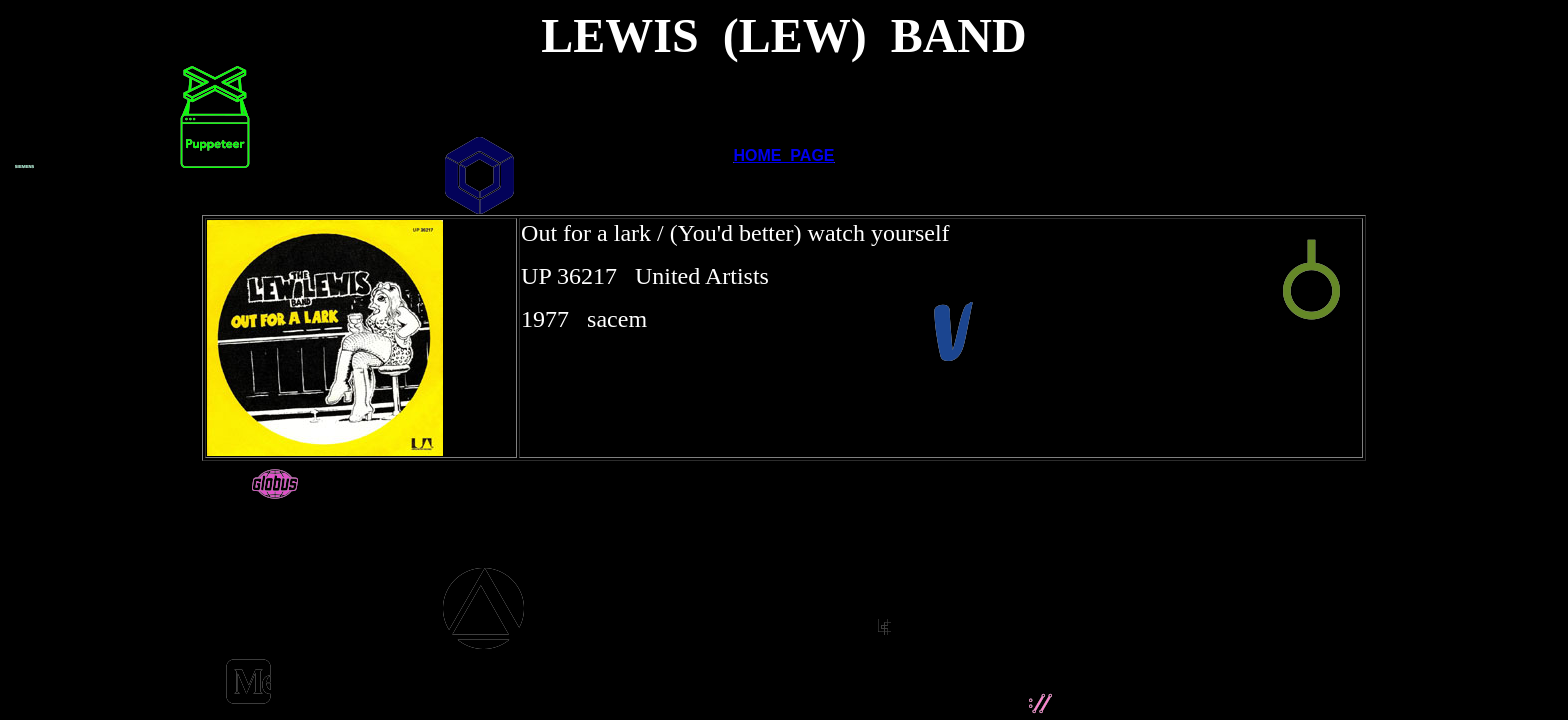  What do you see at coordinates (275, 484) in the screenshot?
I see `globus brand logo` at bounding box center [275, 484].